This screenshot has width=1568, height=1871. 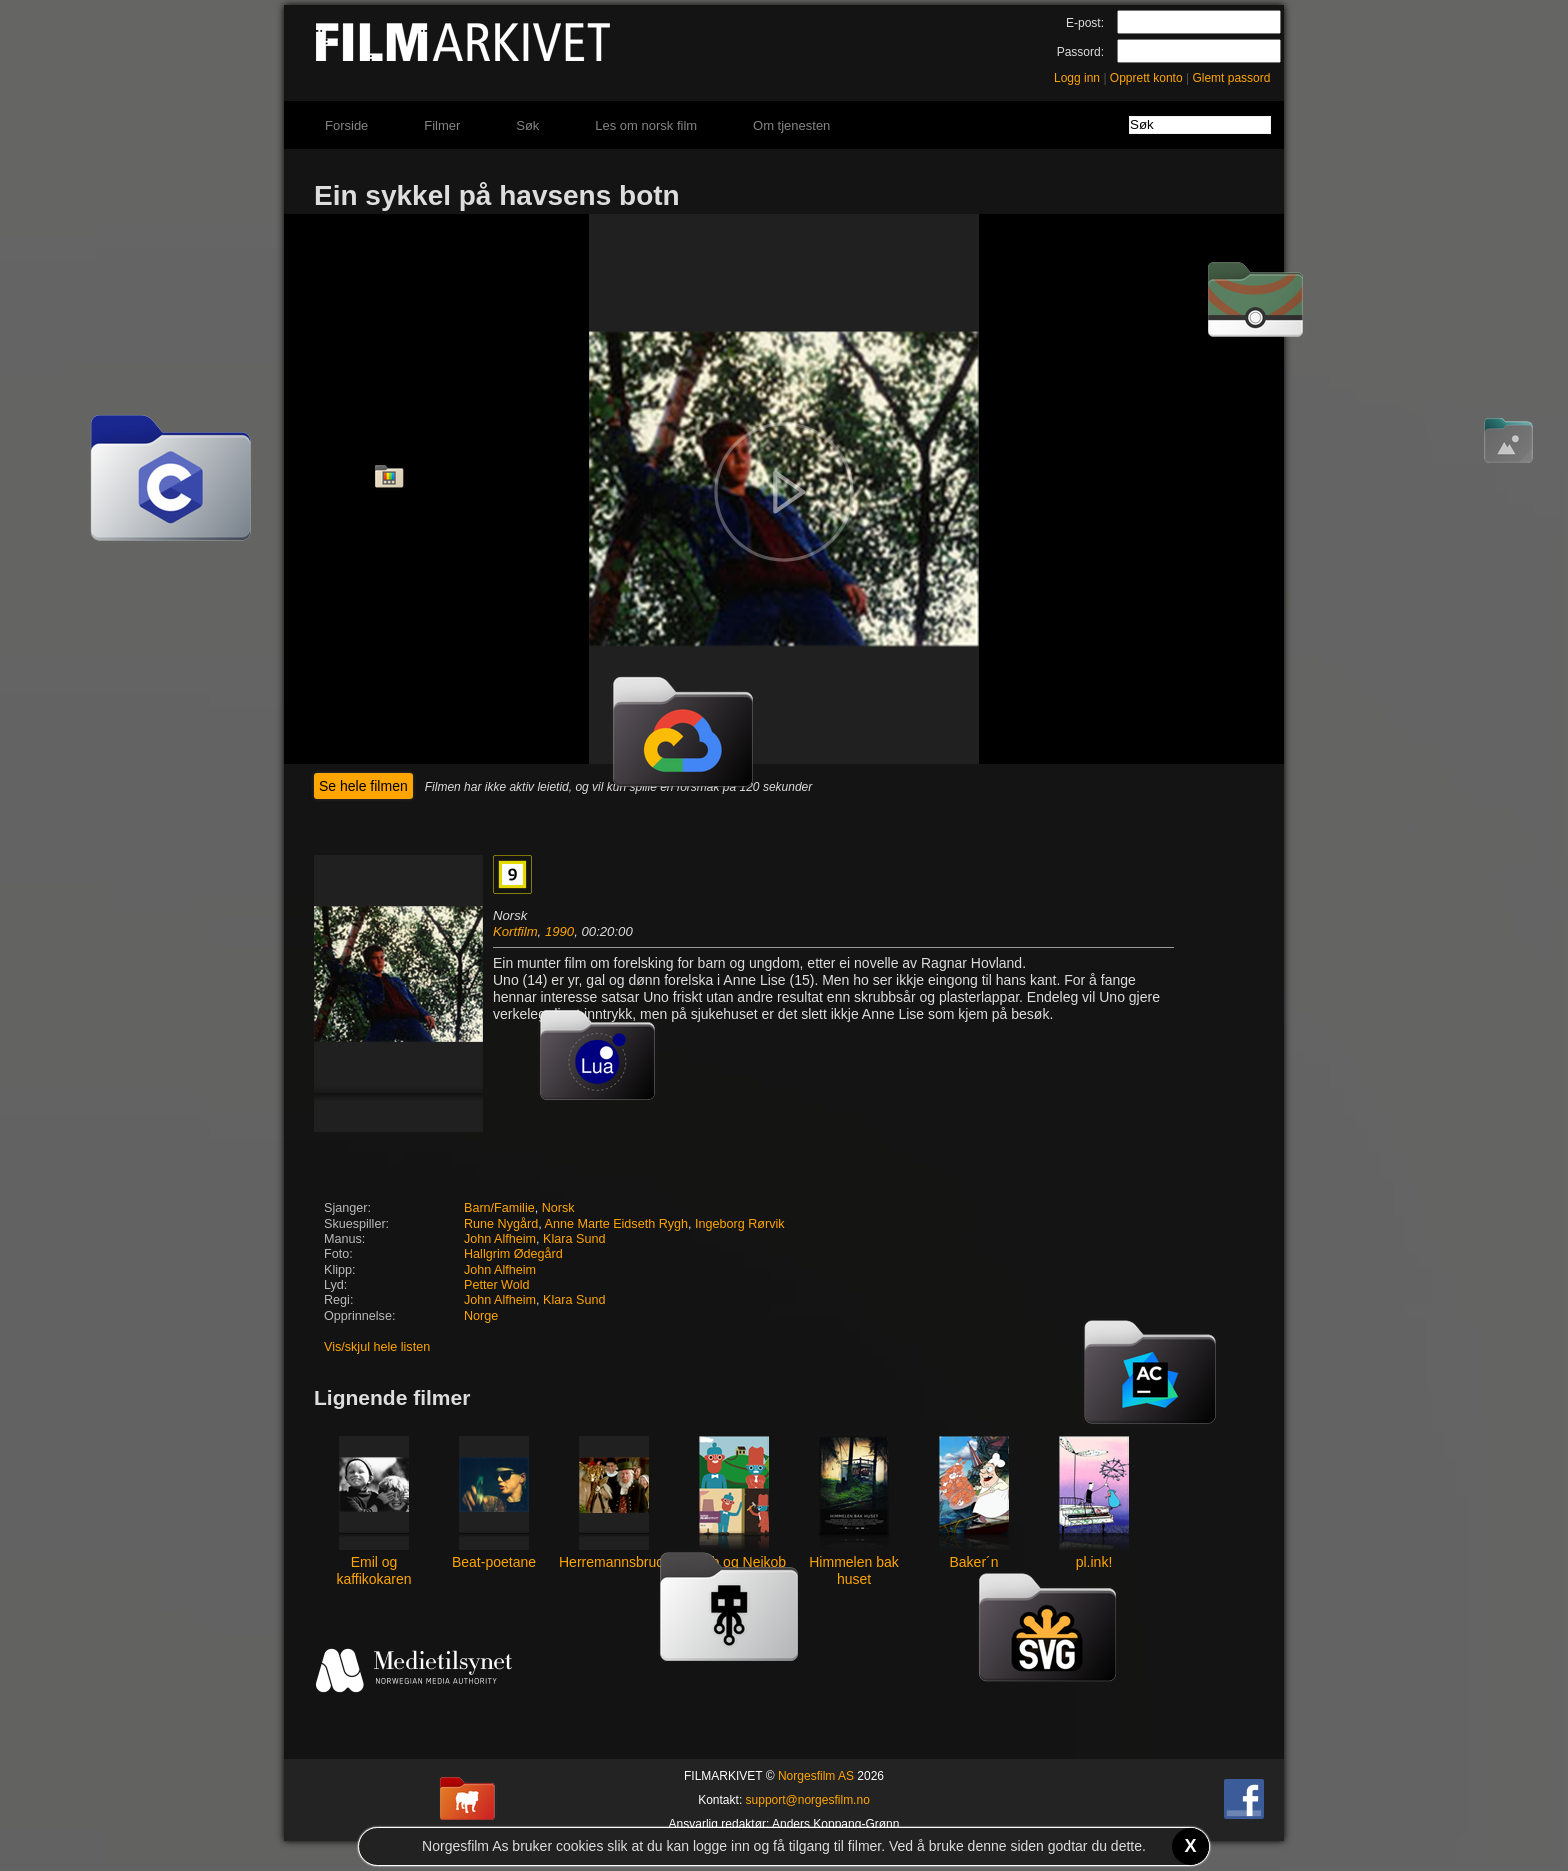 I want to click on open folder containing svg files, so click(x=1047, y=1631).